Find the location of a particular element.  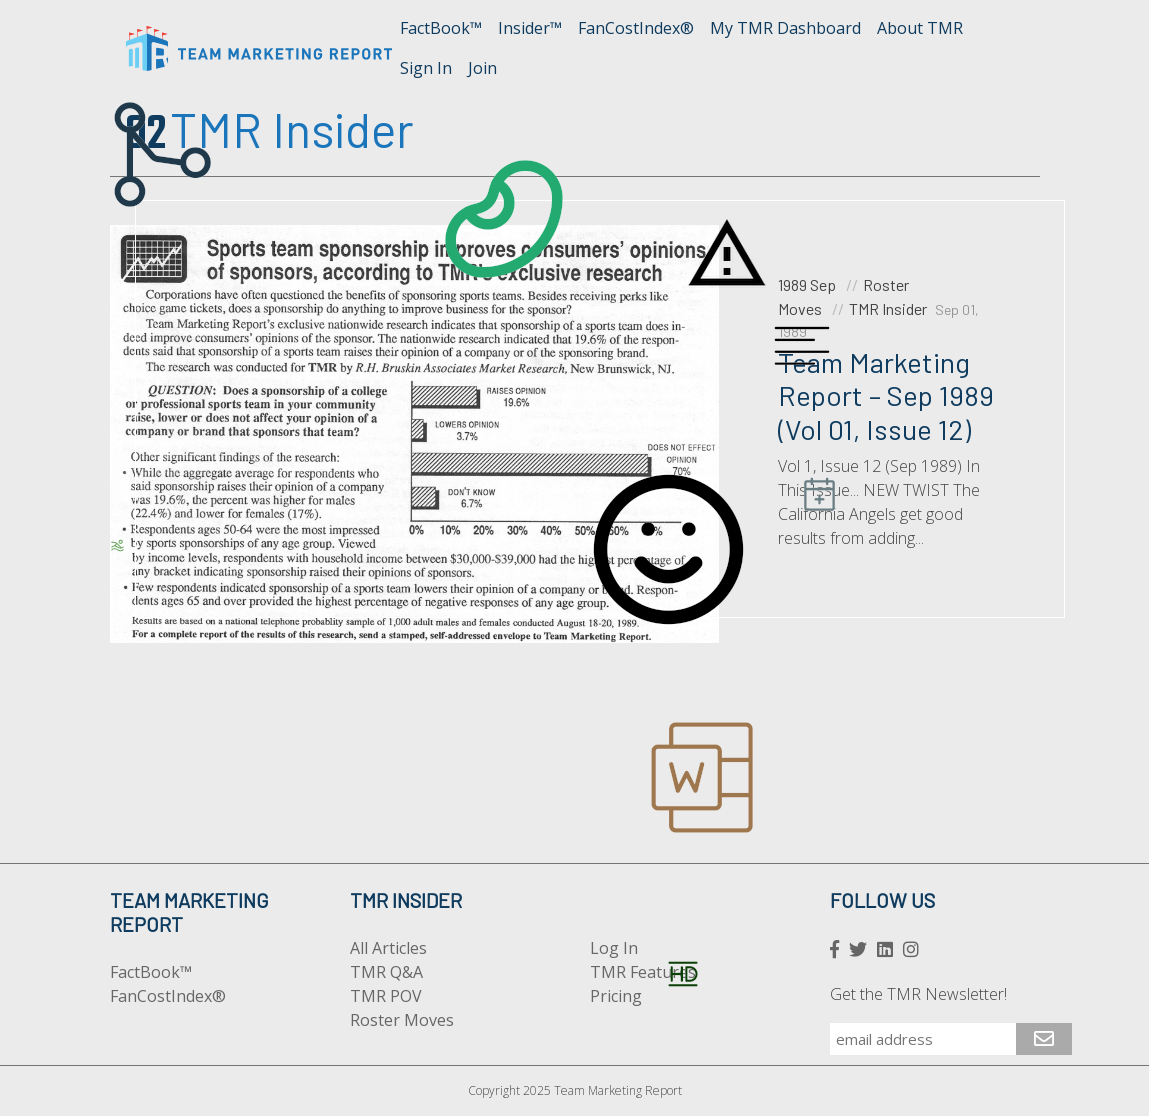

indicates swimming pool or aquatic facilities nearby is located at coordinates (117, 545).